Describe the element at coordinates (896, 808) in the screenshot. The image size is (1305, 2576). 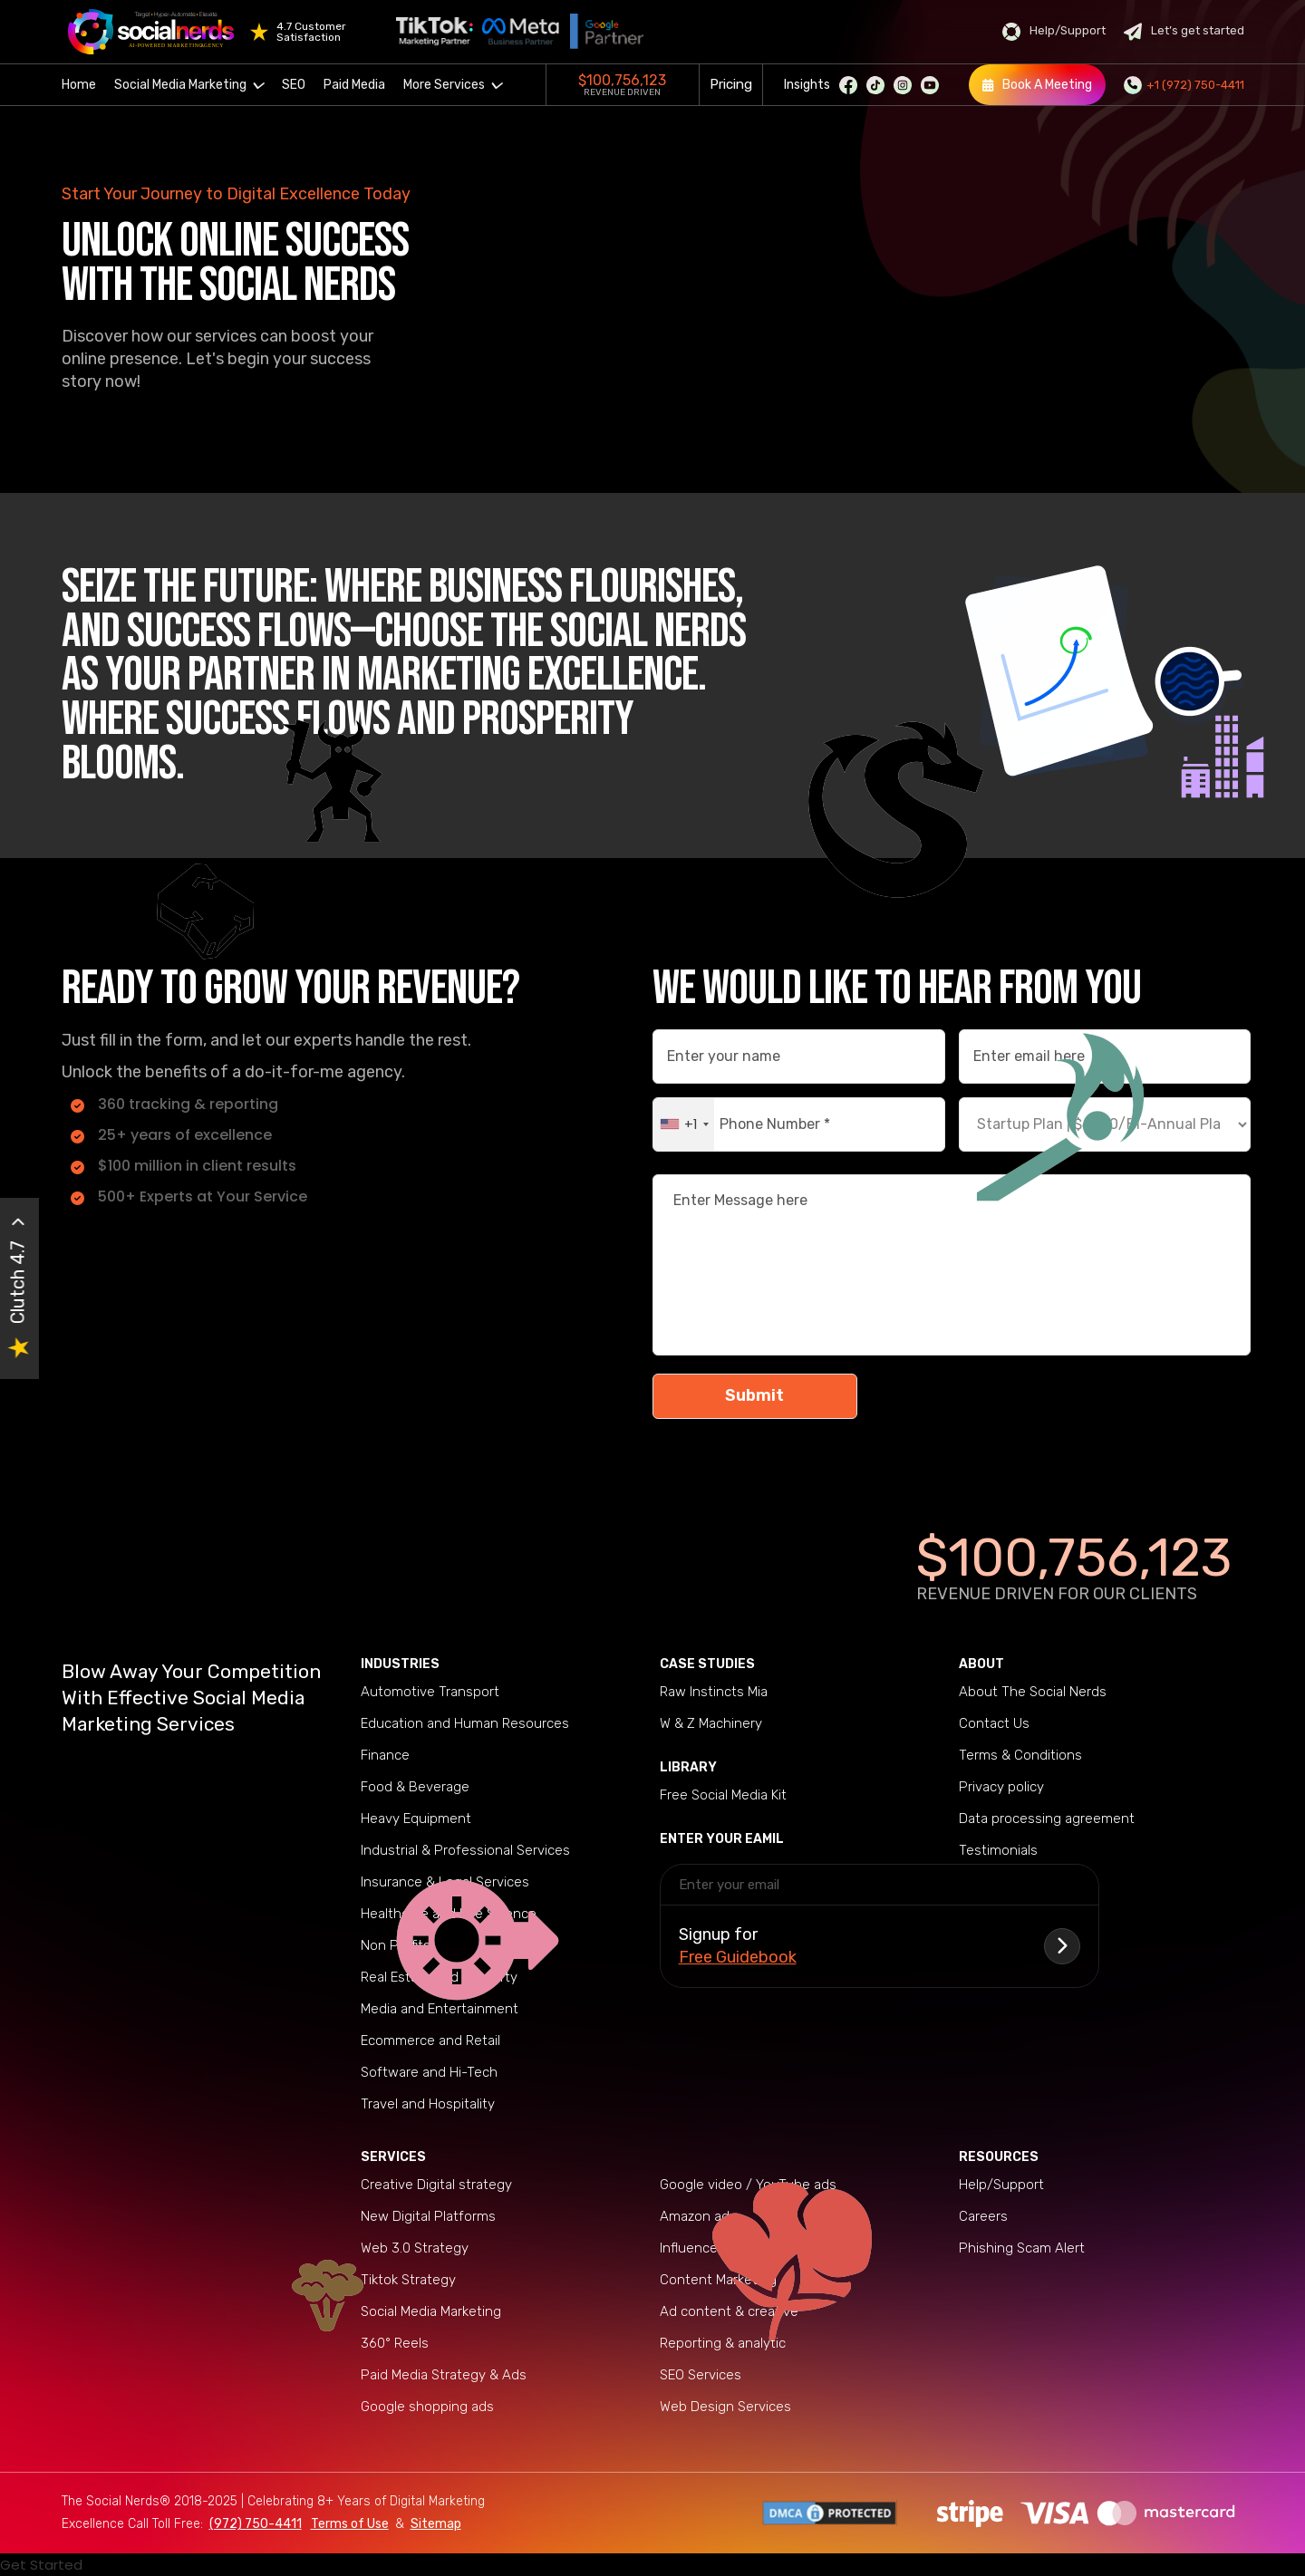
I see `select sea dragon character or creature` at that location.